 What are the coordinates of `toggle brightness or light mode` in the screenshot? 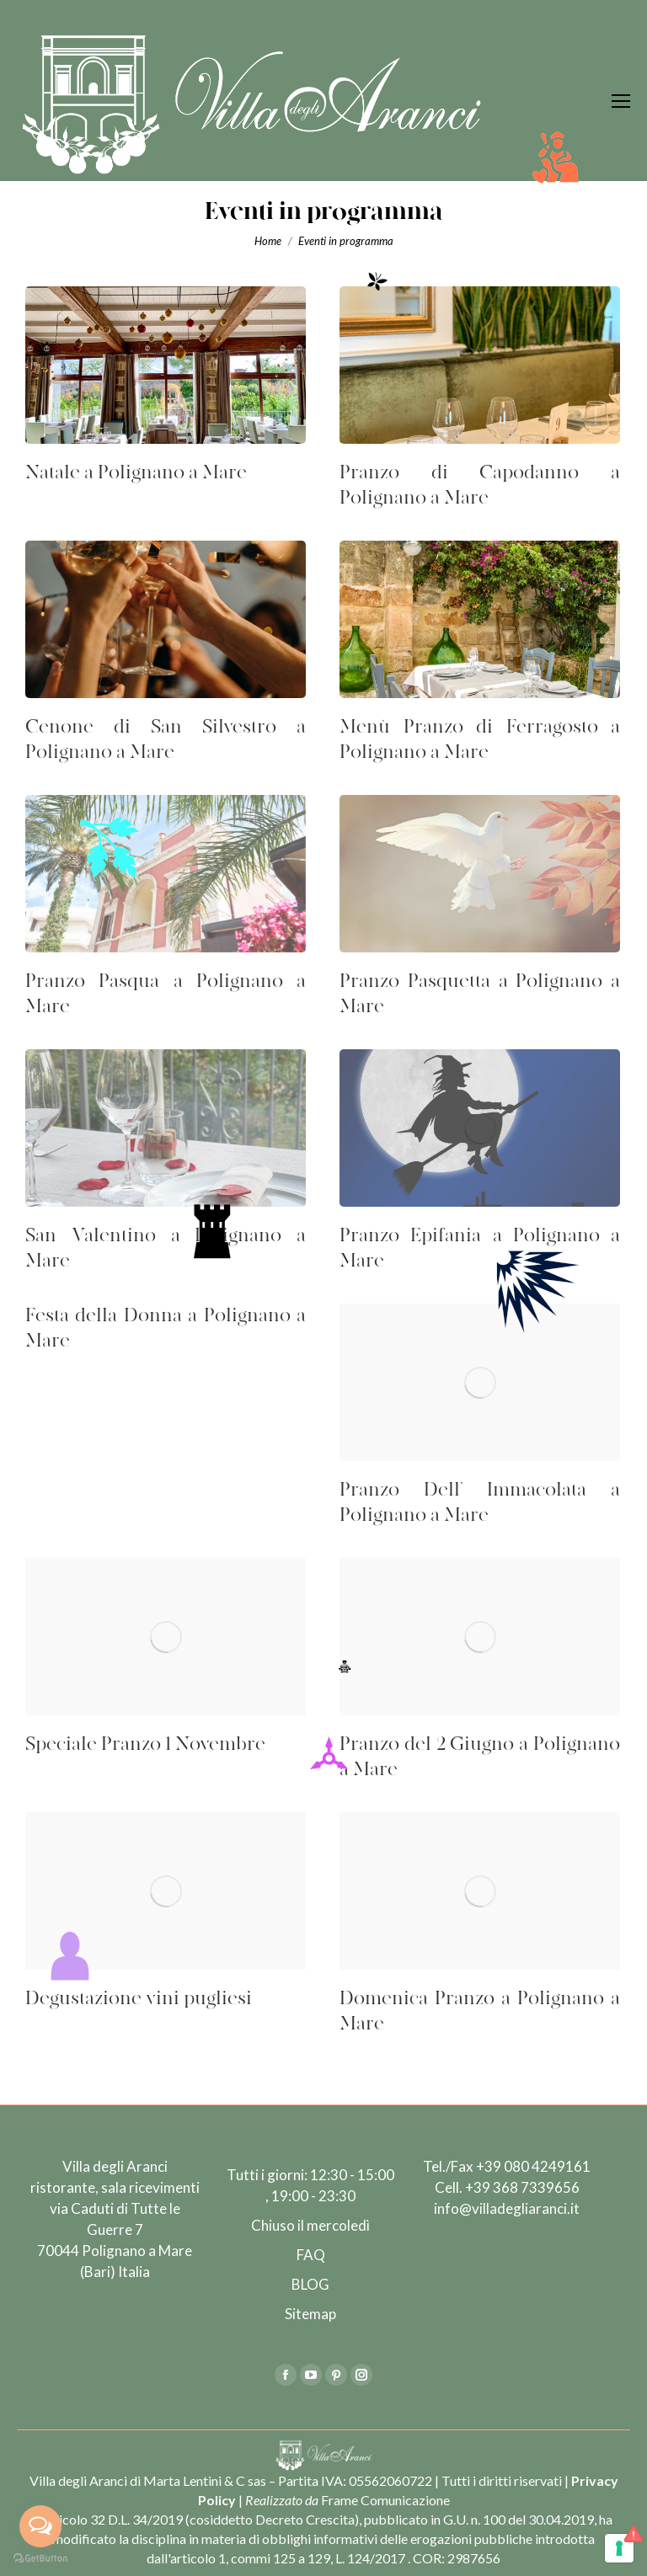 It's located at (539, 1293).